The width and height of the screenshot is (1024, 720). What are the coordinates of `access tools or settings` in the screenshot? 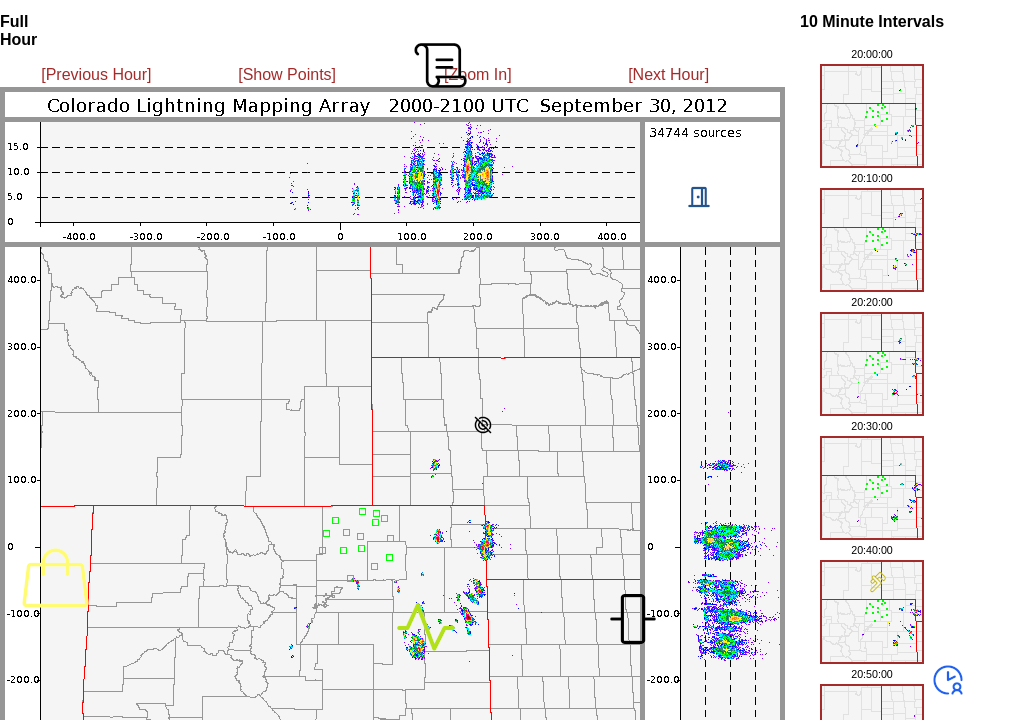 It's located at (877, 582).